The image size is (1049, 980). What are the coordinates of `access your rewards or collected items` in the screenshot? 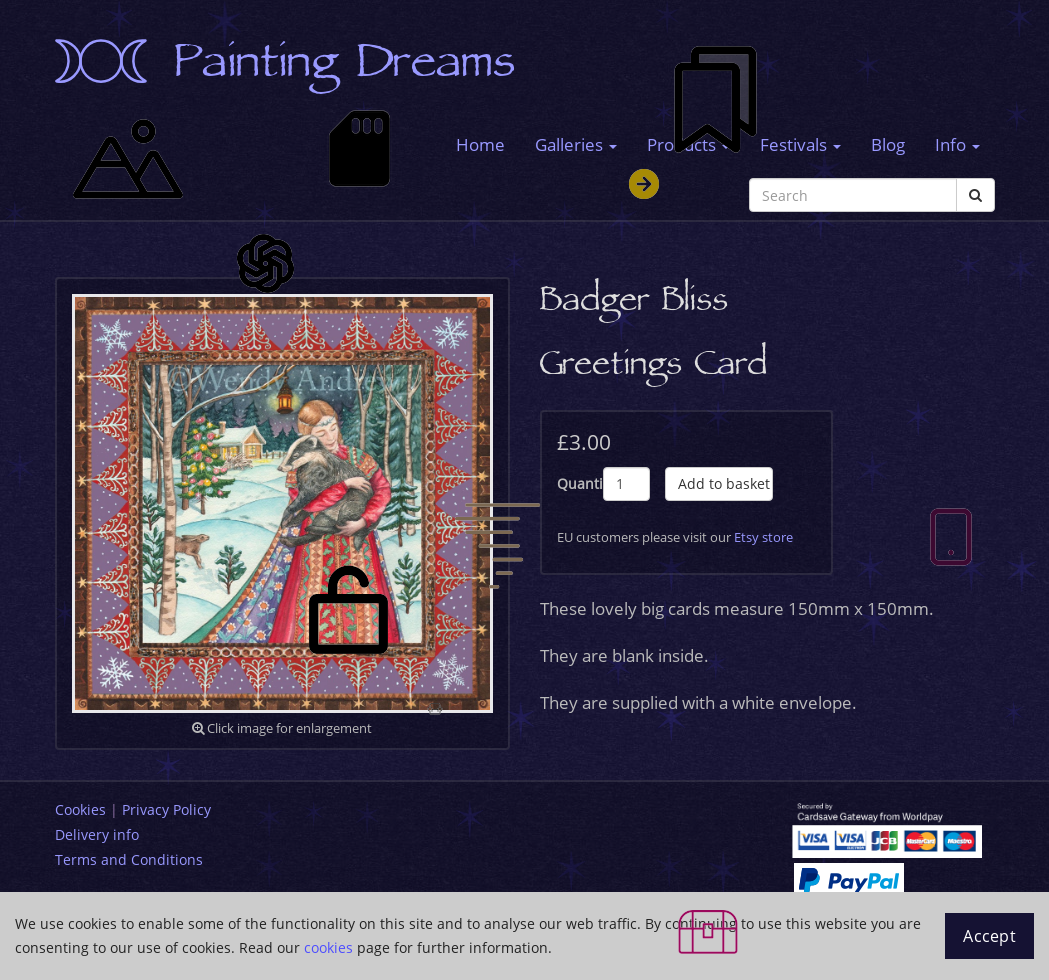 It's located at (708, 933).